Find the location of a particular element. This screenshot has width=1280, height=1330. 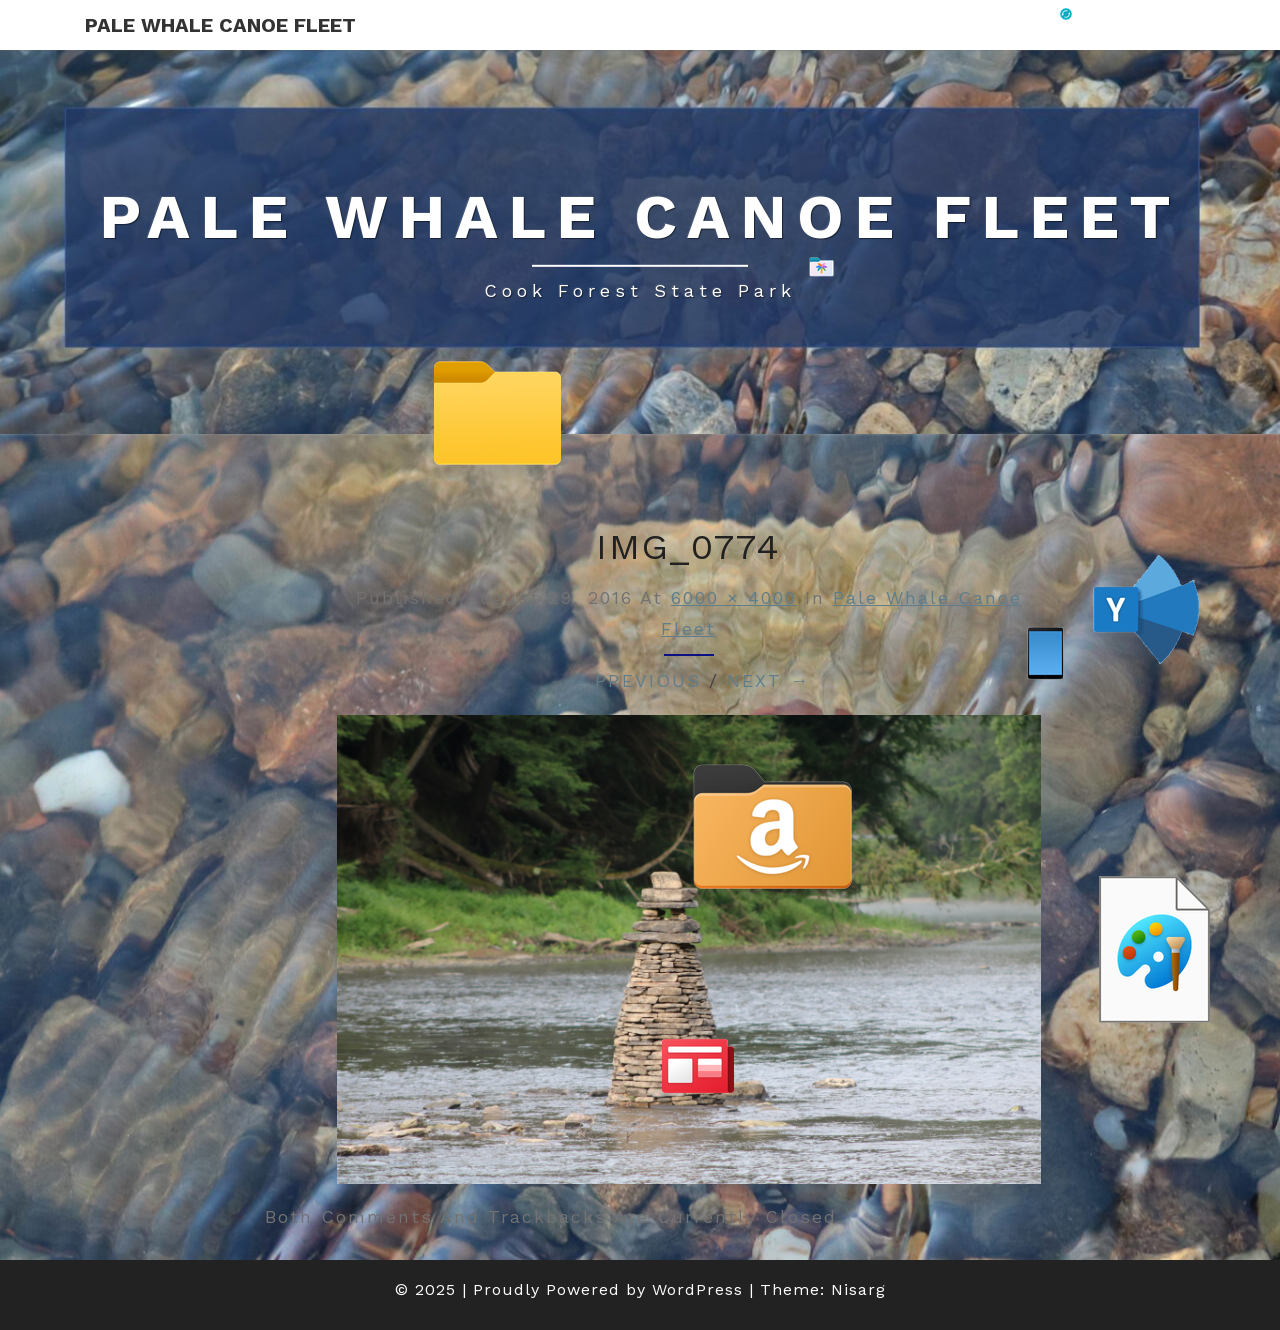

indicates file or folder is currently syncing is located at coordinates (1066, 14).